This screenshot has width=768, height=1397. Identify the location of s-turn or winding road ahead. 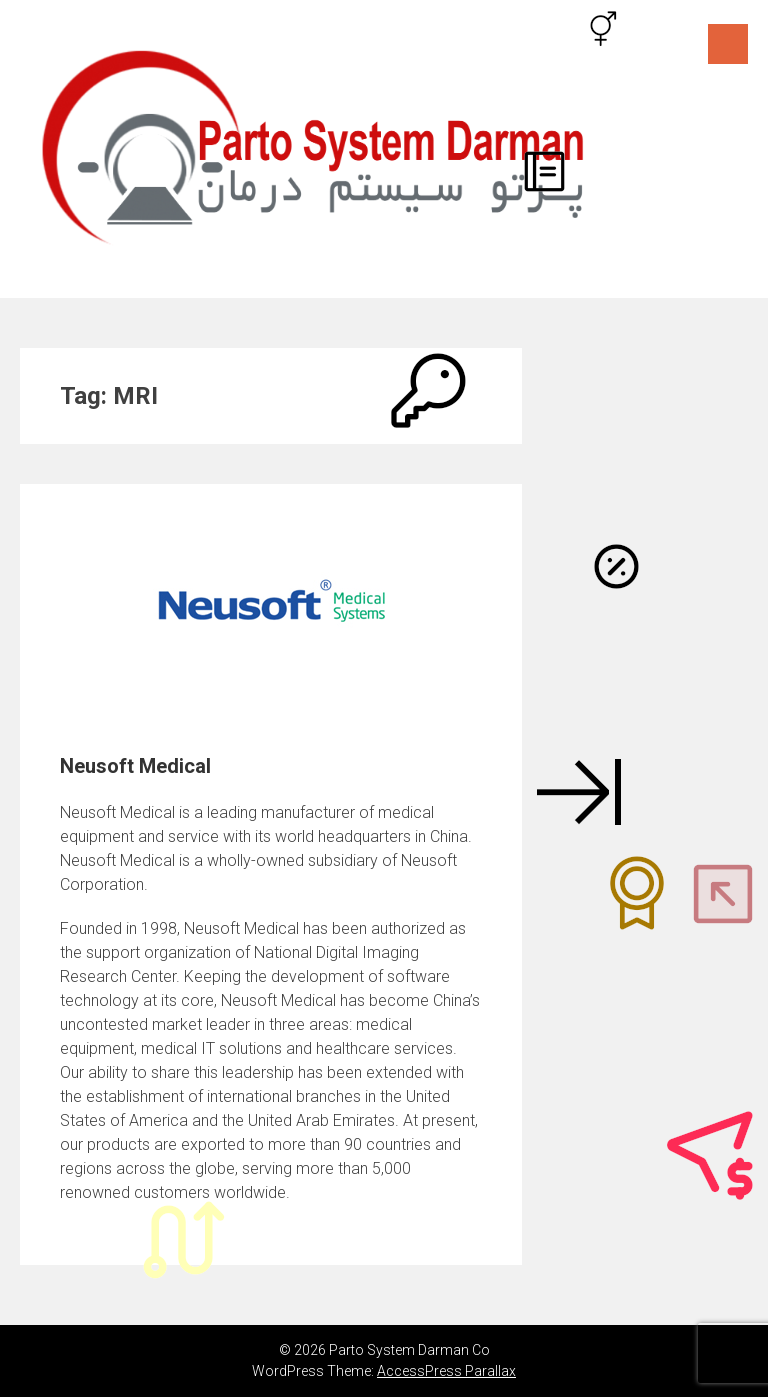
(182, 1240).